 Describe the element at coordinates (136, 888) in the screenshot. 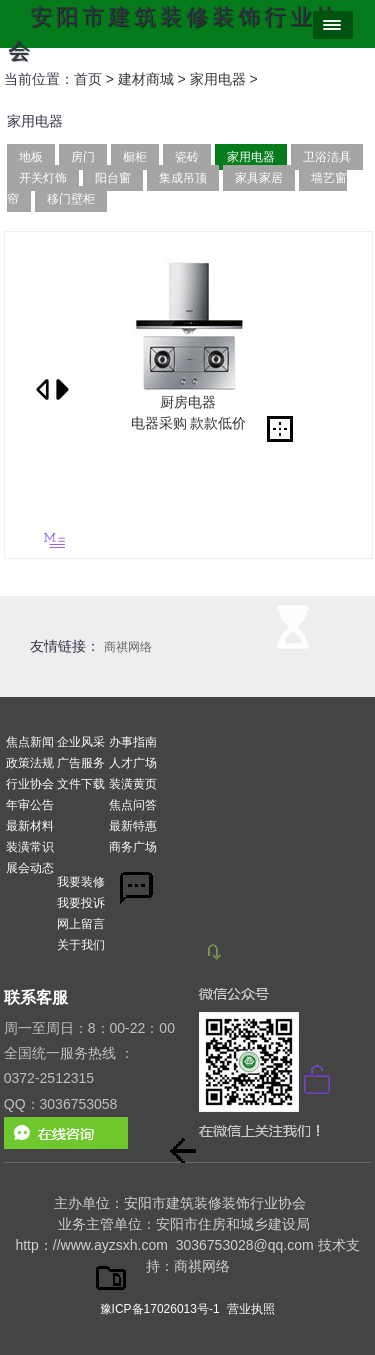

I see `open text messaging app` at that location.